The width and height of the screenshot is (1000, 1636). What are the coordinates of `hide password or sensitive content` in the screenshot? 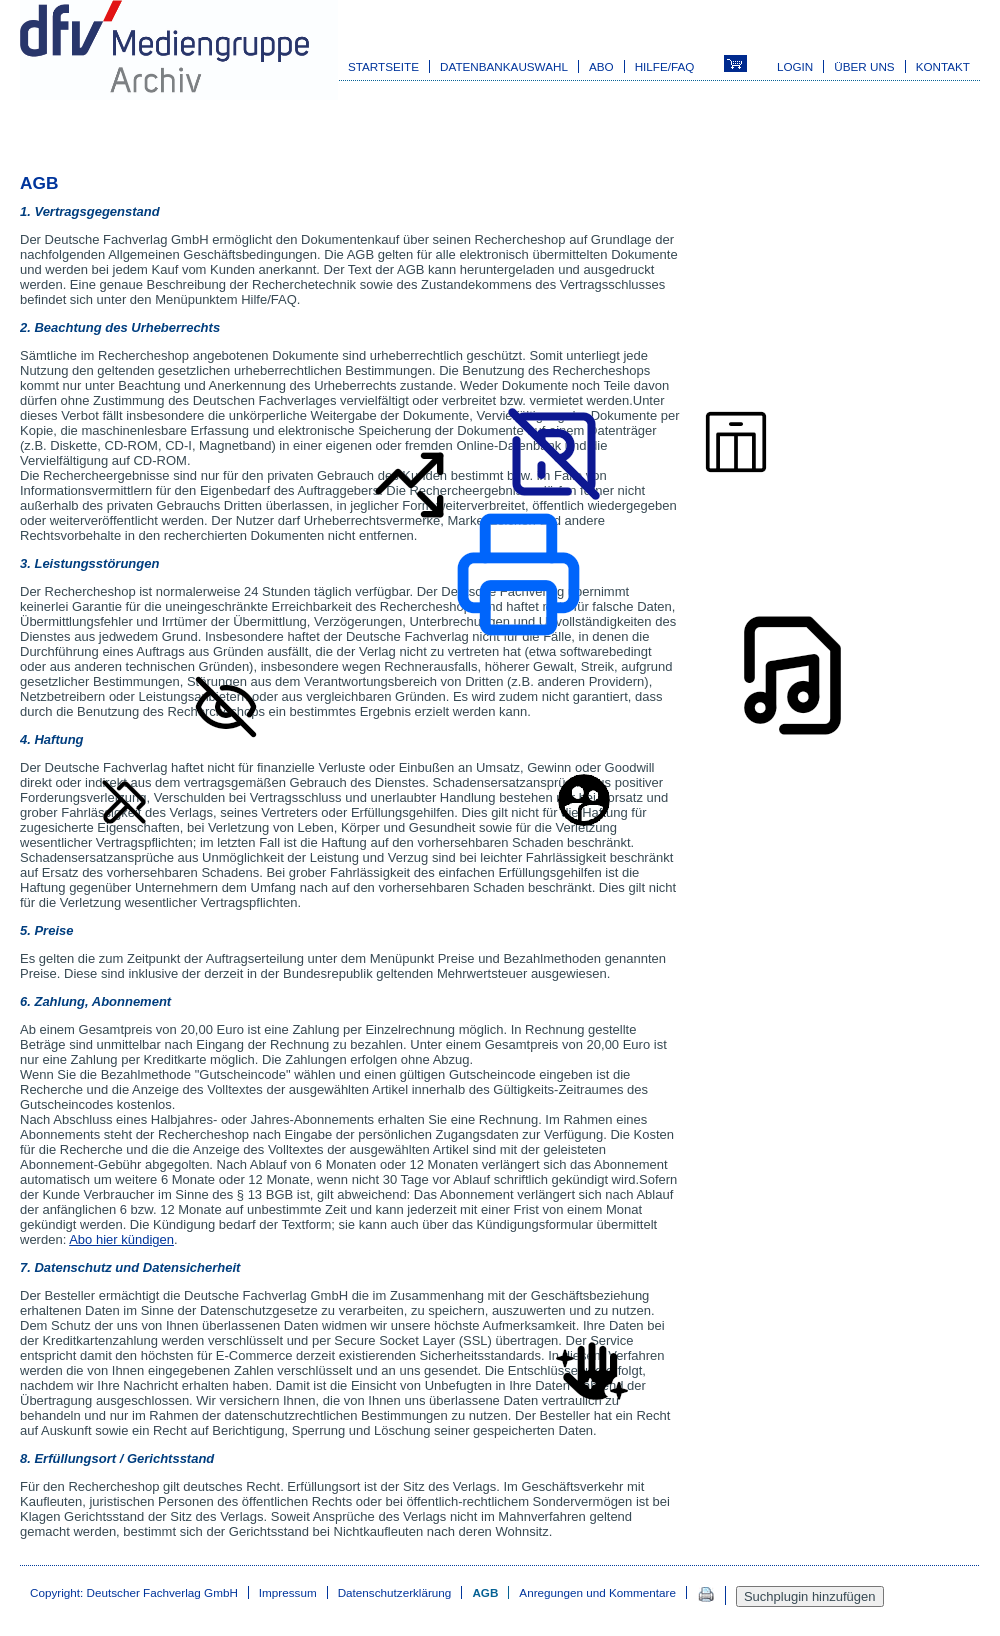 It's located at (226, 707).